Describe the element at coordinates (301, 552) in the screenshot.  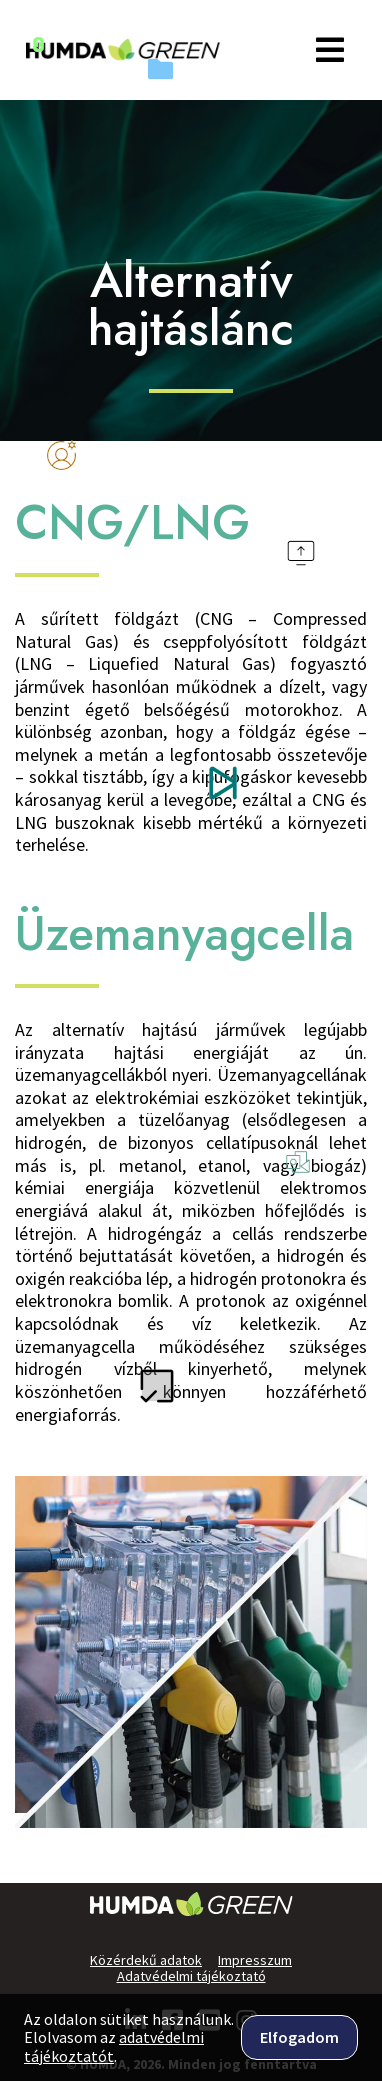
I see `upload content to display or monitor` at that location.